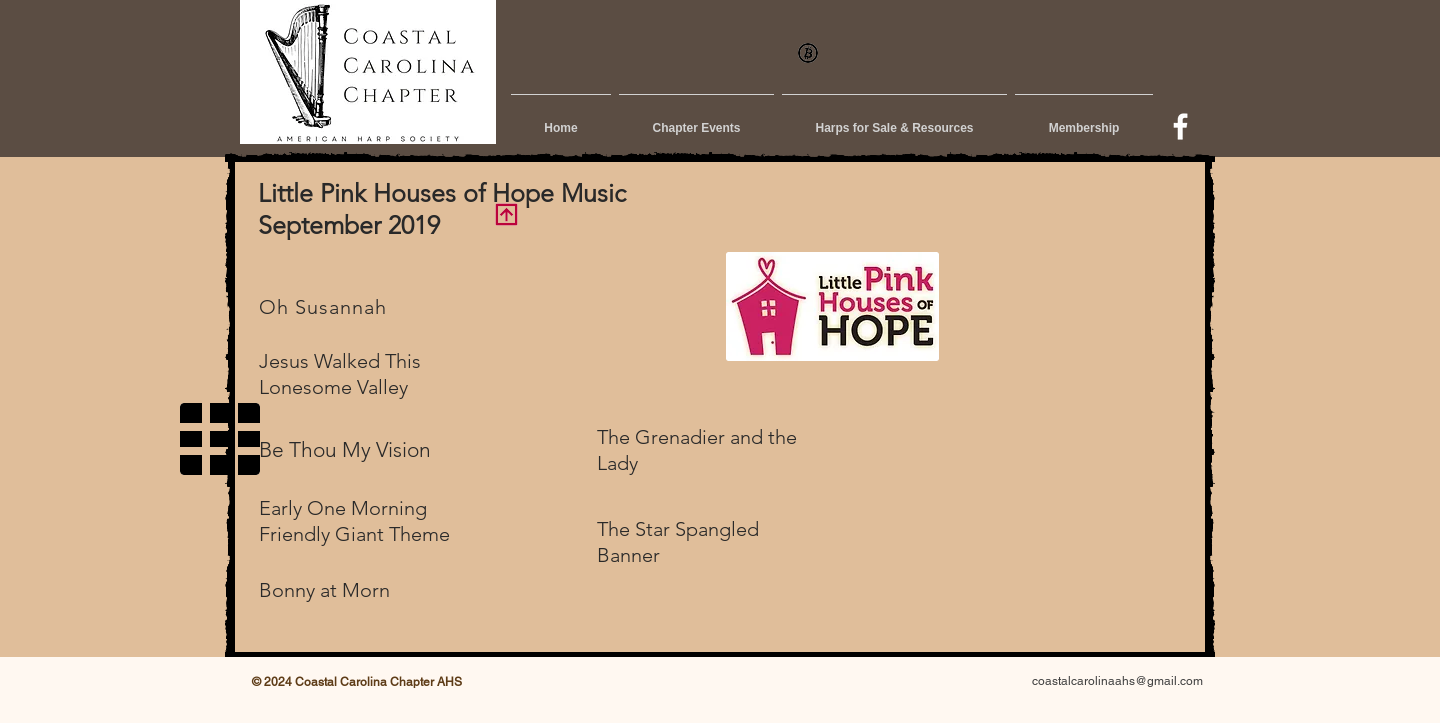  Describe the element at coordinates (808, 53) in the screenshot. I see `view bitcoin wallet or balance` at that location.